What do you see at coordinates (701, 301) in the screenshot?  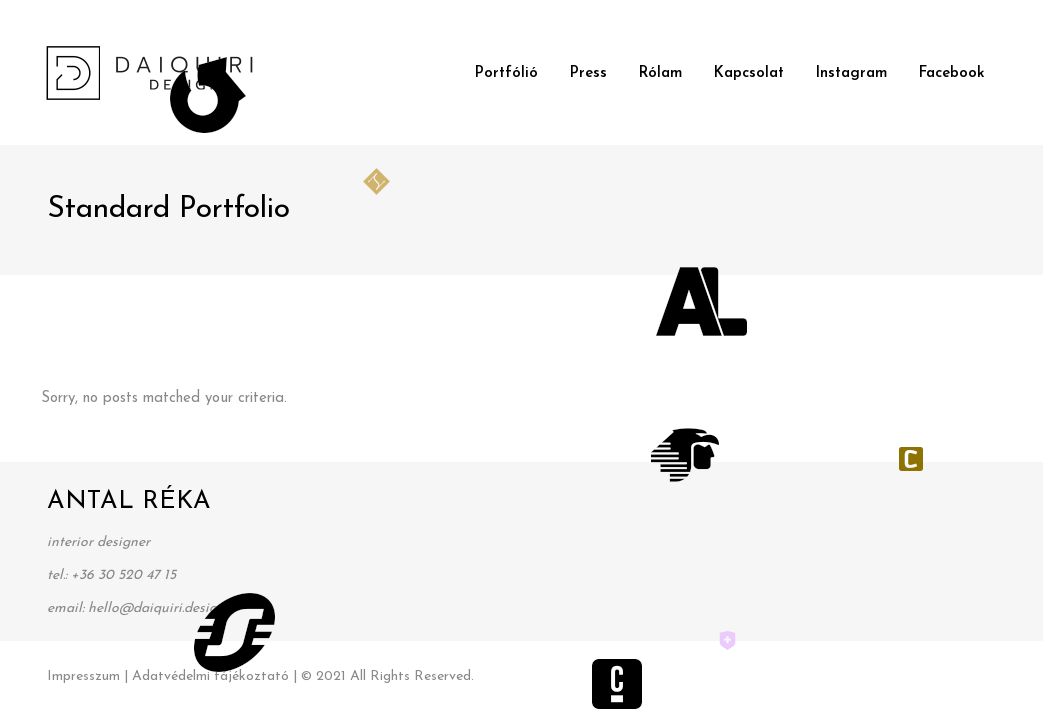 I see `open AniList app or website` at bounding box center [701, 301].